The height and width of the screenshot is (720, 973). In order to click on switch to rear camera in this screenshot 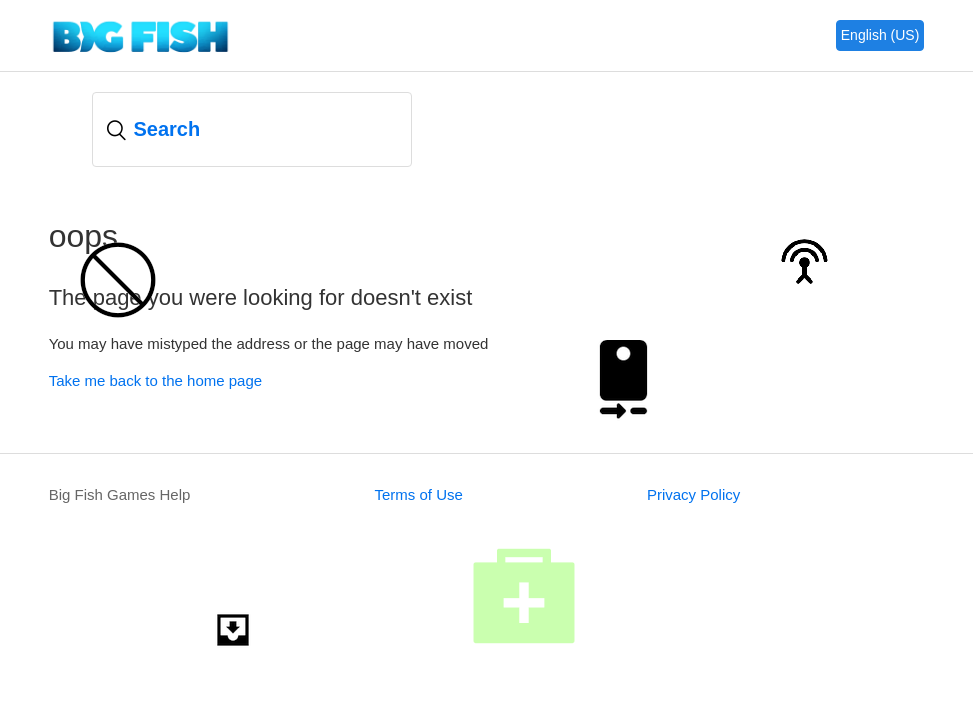, I will do `click(623, 380)`.